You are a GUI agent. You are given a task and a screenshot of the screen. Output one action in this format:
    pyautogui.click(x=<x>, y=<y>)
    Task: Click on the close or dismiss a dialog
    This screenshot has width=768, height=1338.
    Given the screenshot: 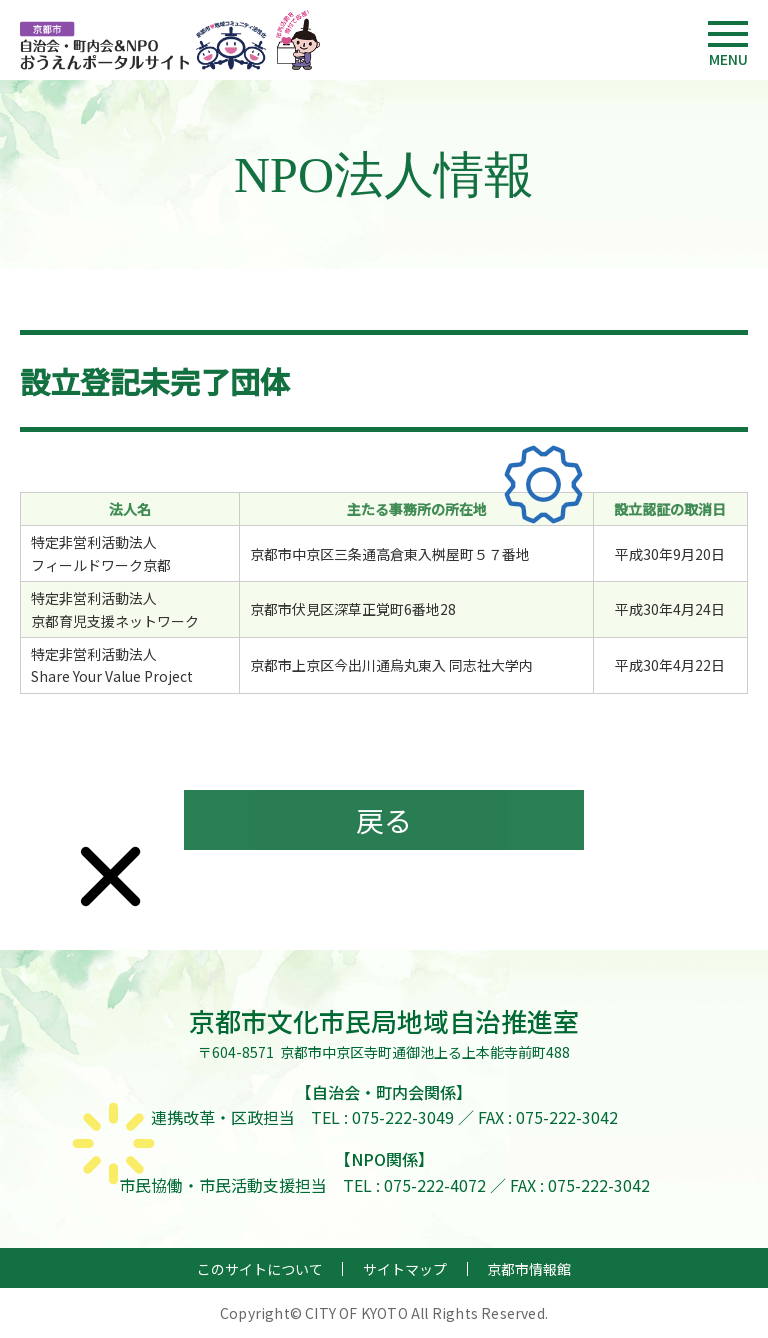 What is the action you would take?
    pyautogui.click(x=110, y=876)
    